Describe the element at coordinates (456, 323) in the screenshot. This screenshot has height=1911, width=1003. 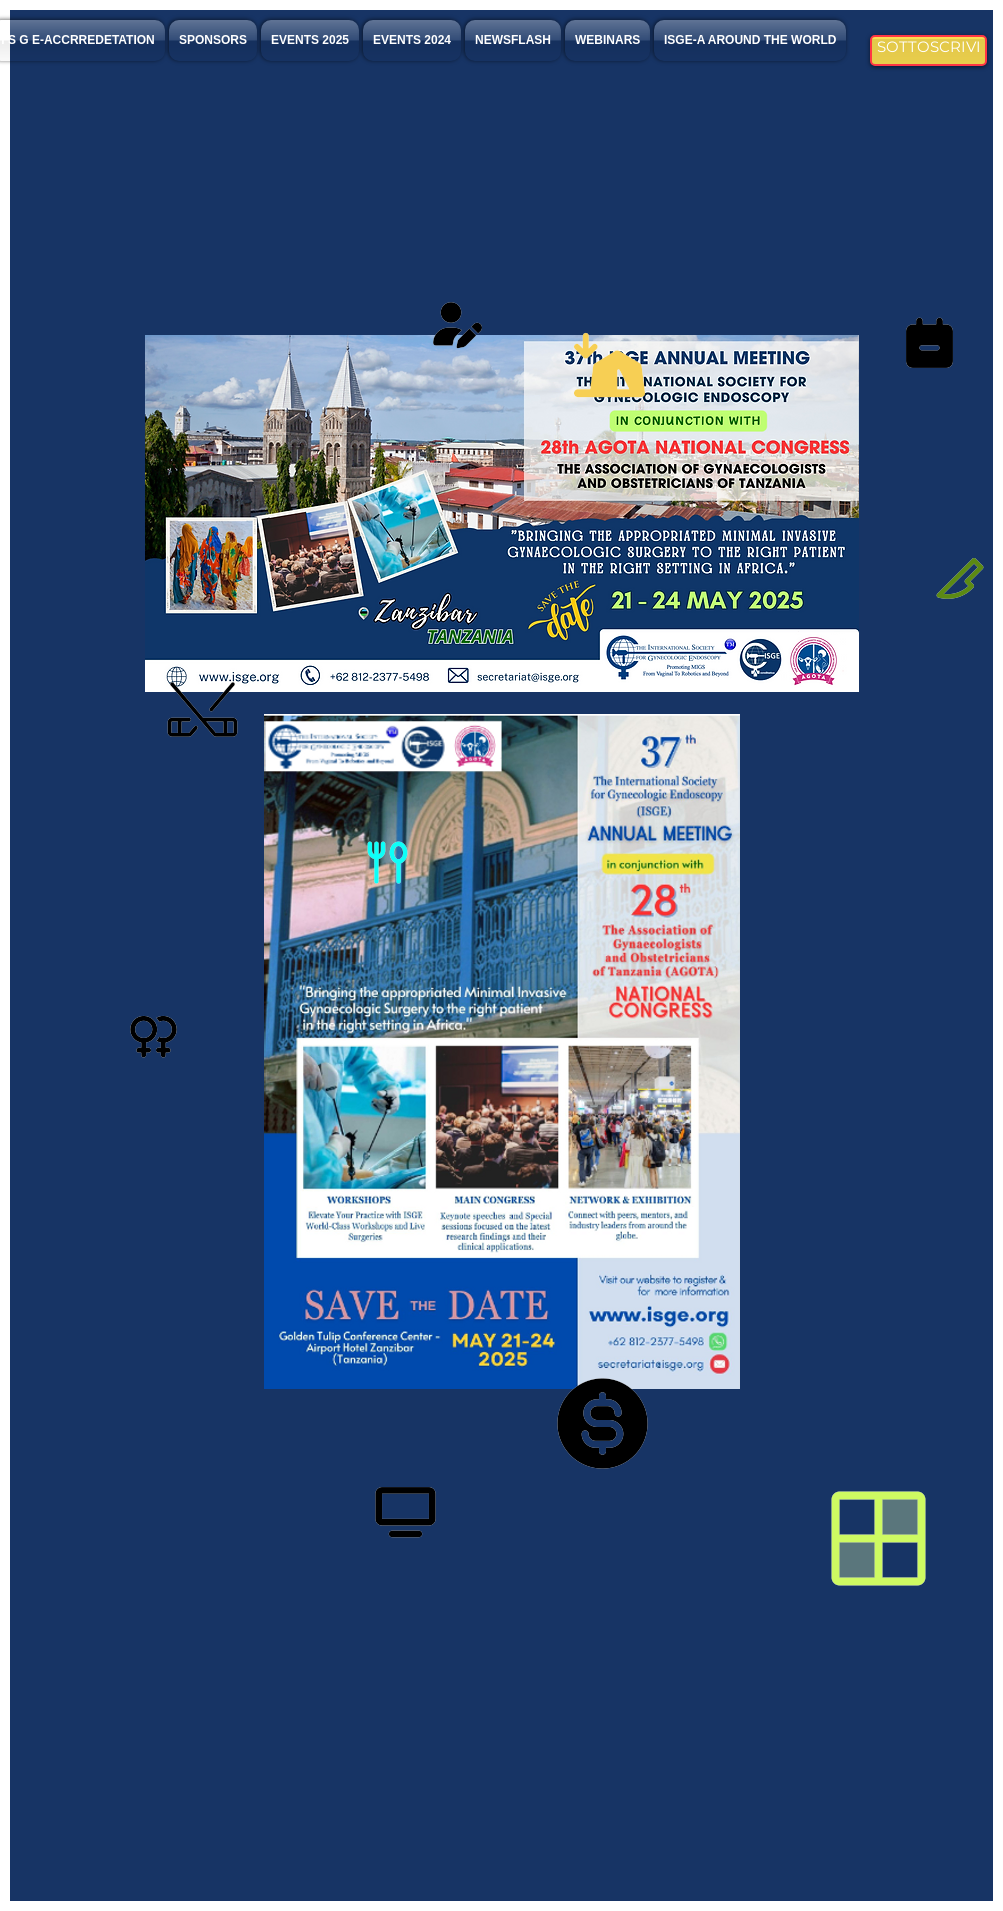
I see `edit user profile` at that location.